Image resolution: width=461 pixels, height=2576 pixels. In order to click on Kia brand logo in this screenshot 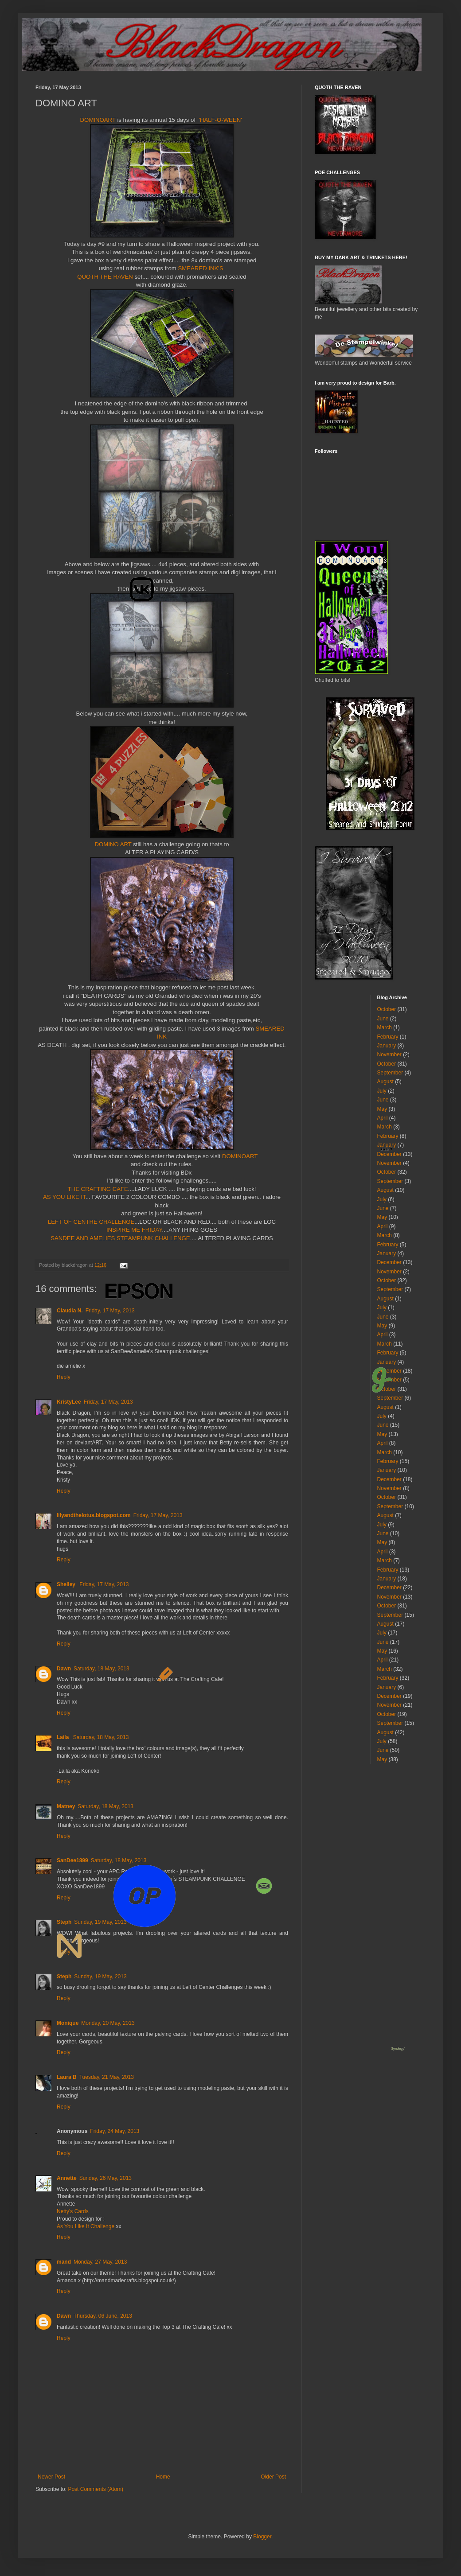, I will do `click(387, 1149)`.